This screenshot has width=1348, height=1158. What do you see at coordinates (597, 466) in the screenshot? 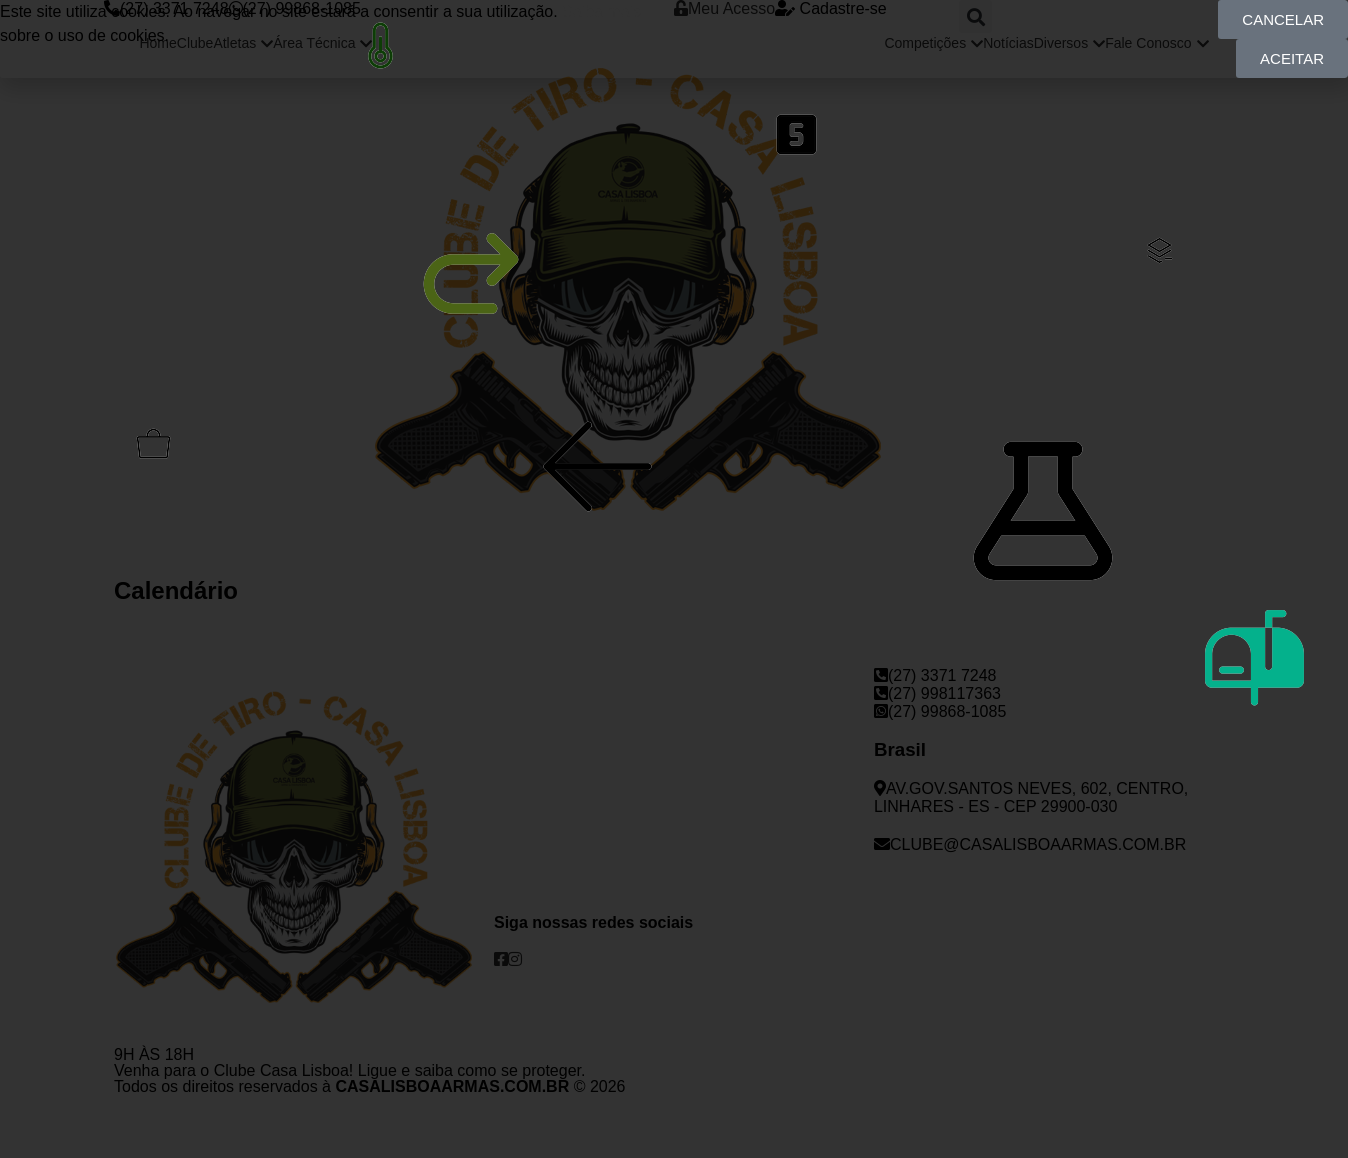
I see `go back to the previous screen` at bounding box center [597, 466].